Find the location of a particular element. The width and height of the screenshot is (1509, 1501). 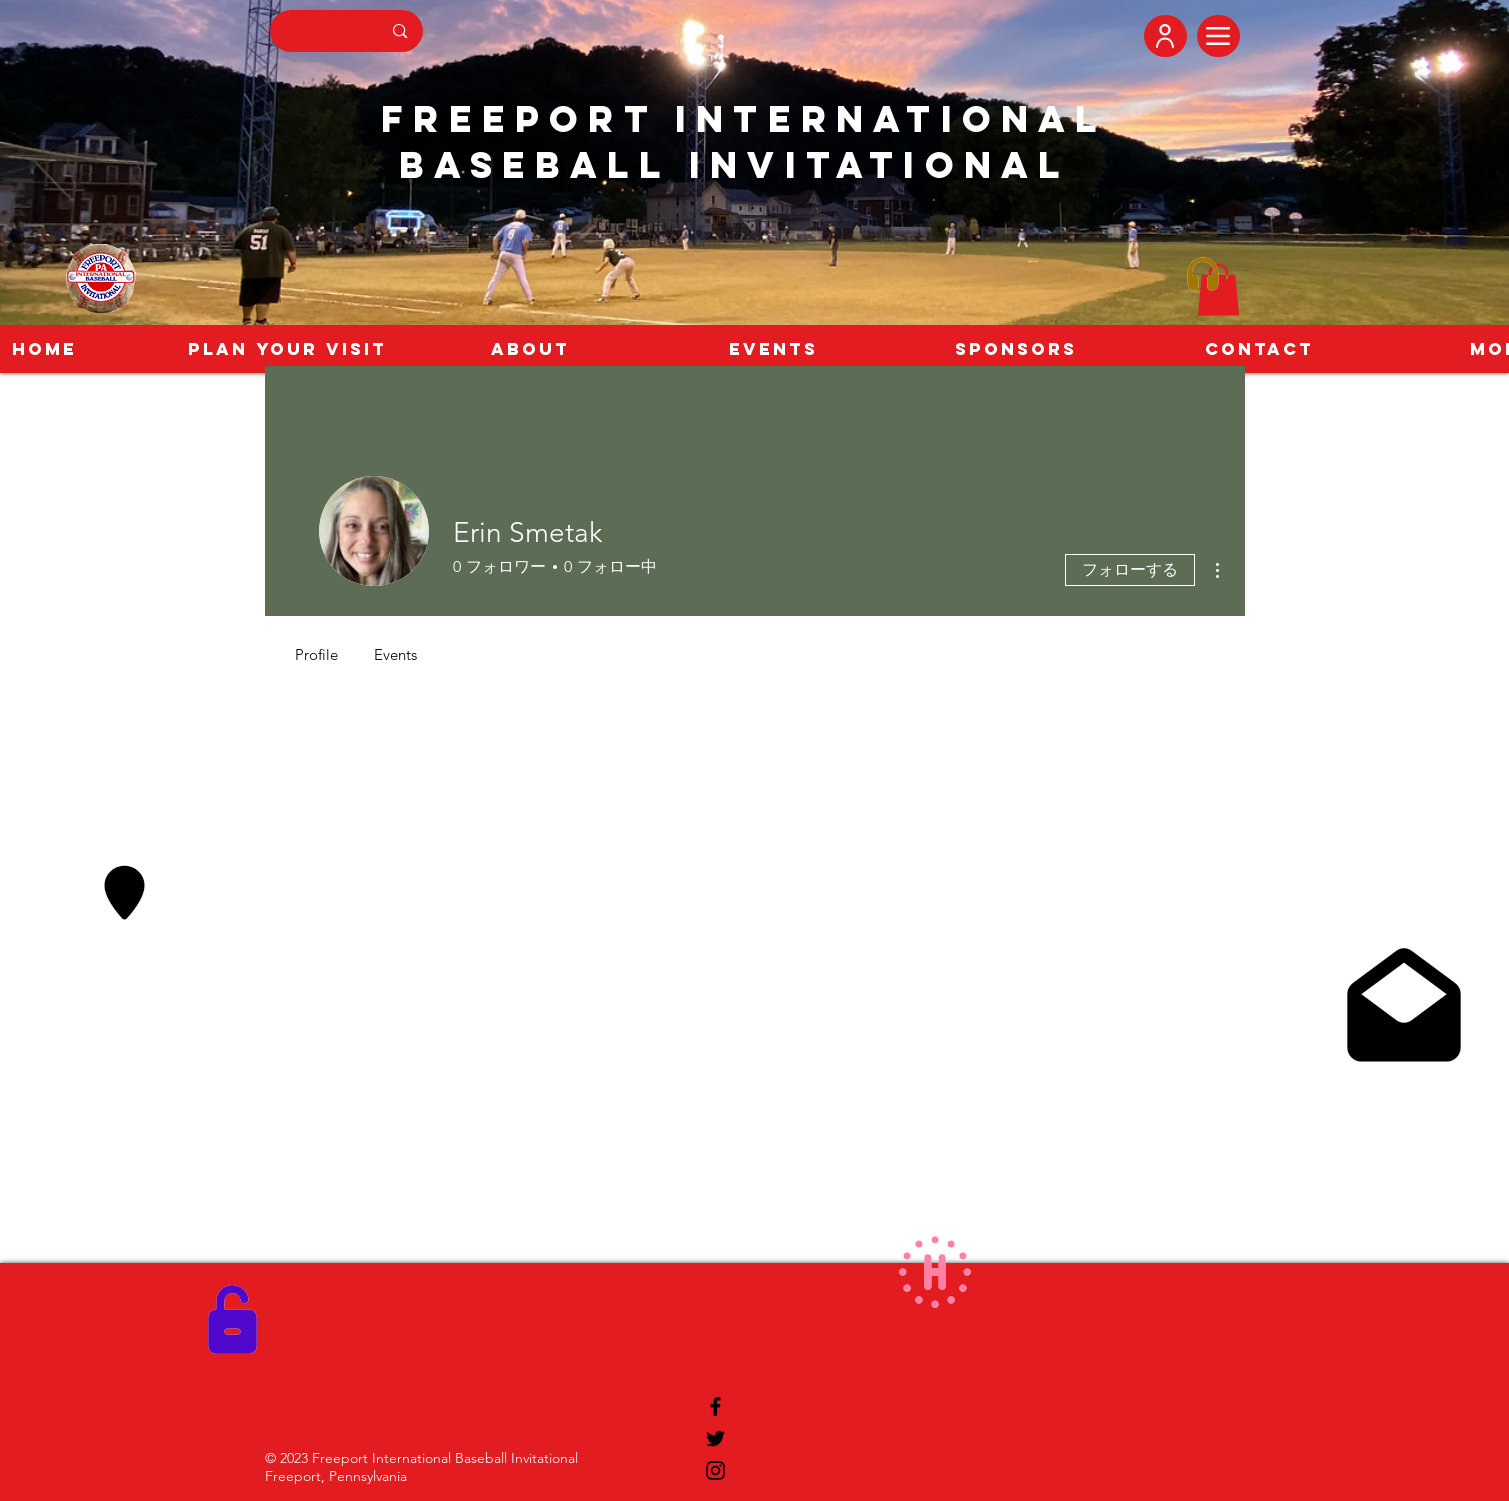

view or set a location on the map is located at coordinates (124, 892).